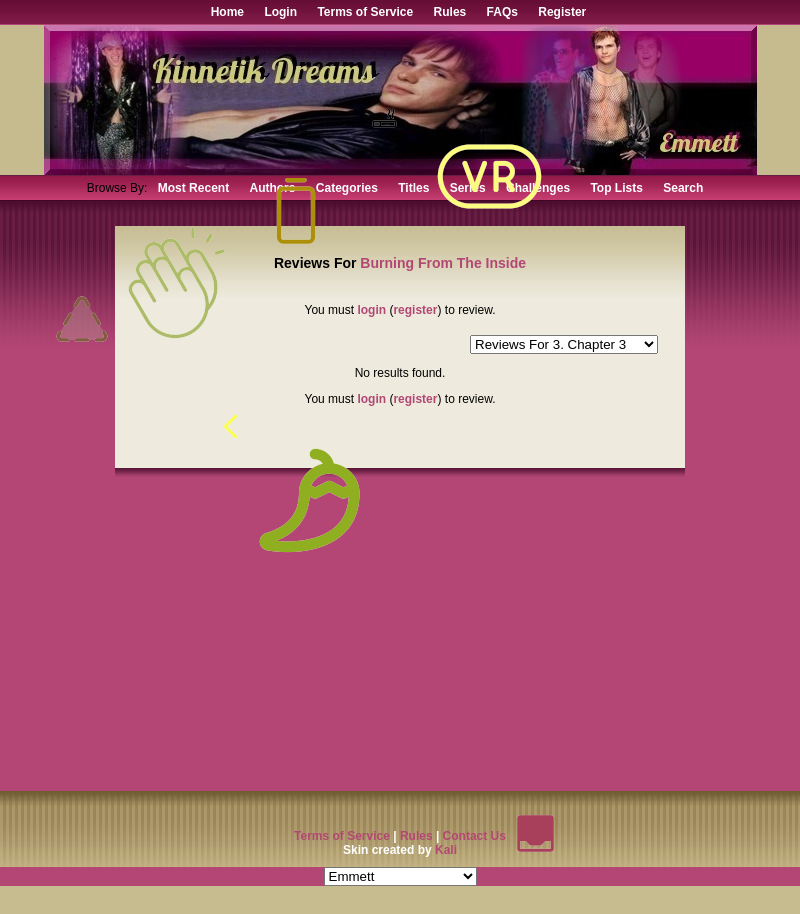  What do you see at coordinates (535, 833) in the screenshot?
I see `access your inbox or messages` at bounding box center [535, 833].